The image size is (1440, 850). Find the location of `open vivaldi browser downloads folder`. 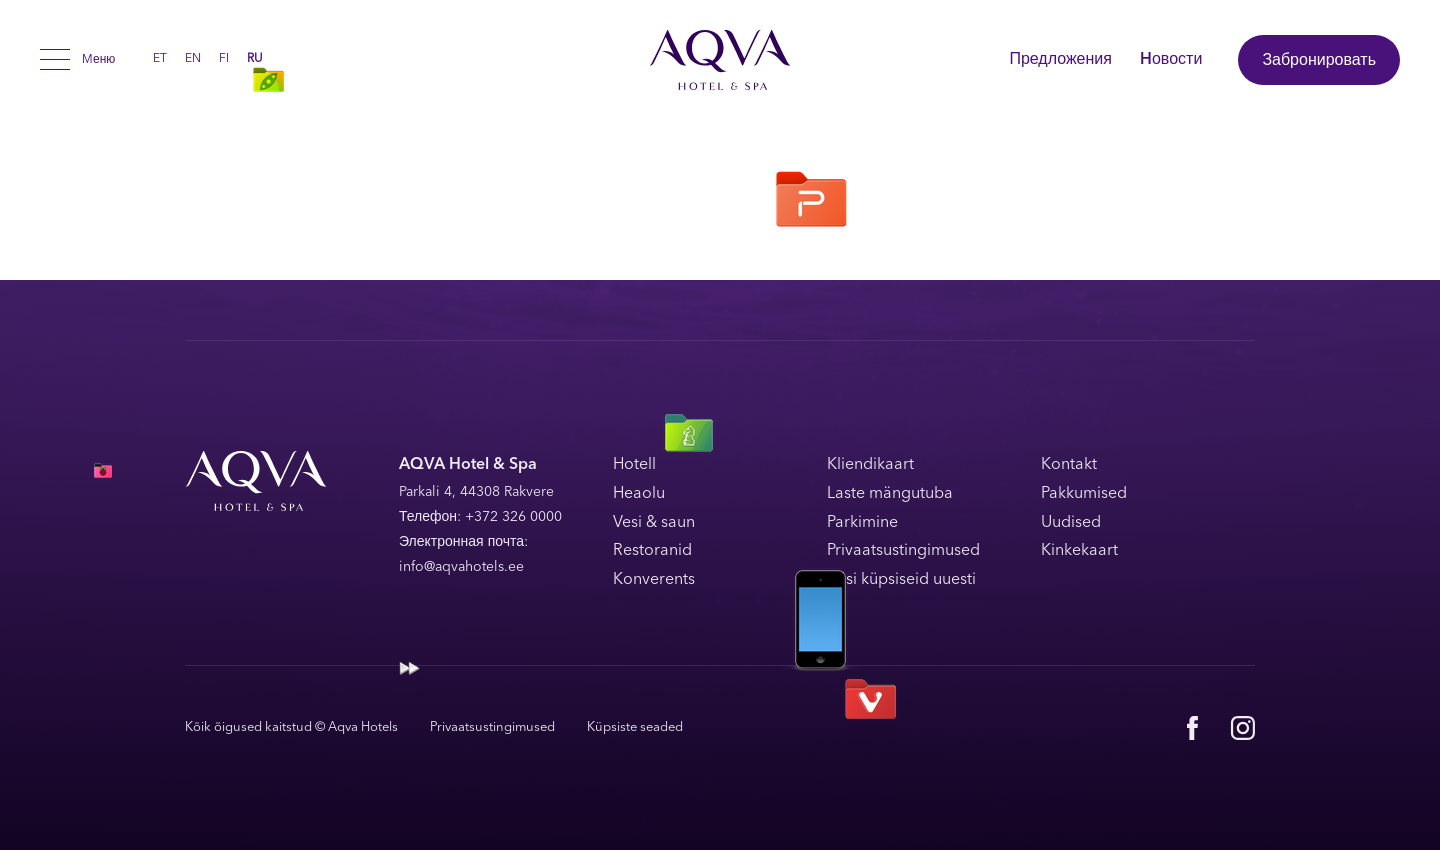

open vivaldi browser downloads folder is located at coordinates (870, 700).